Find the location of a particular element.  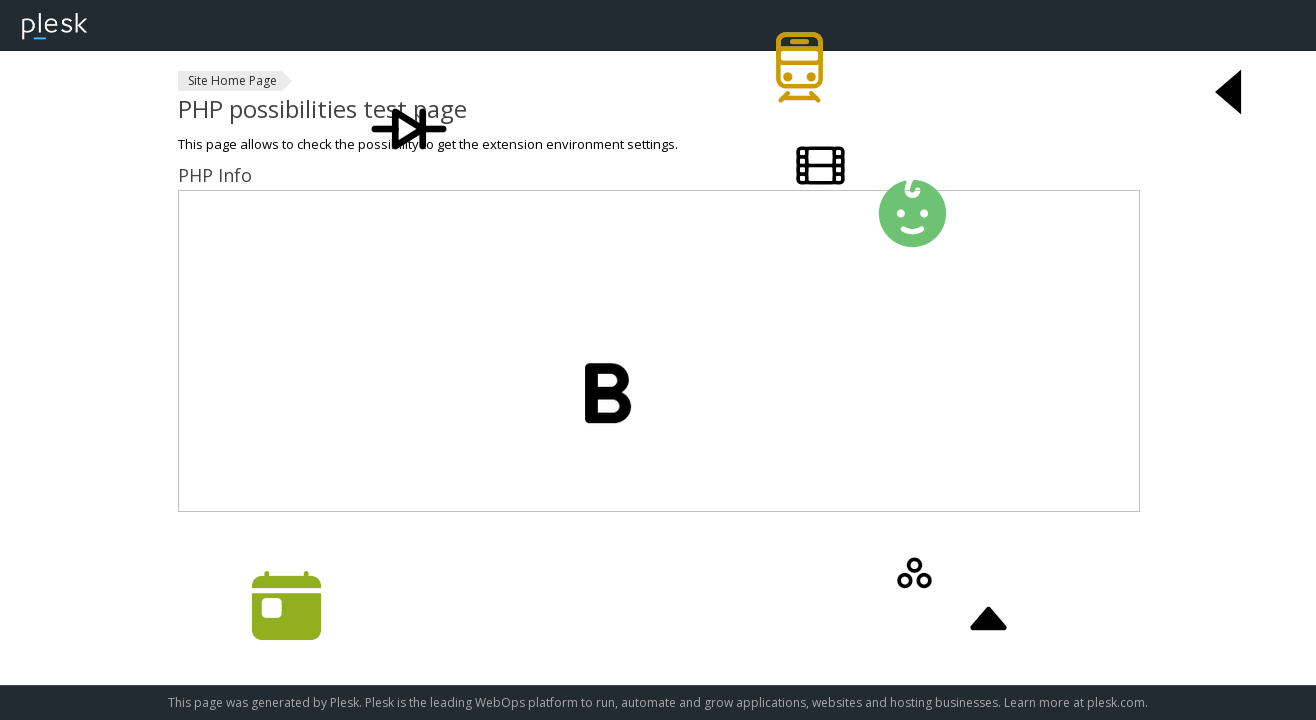

collapse an expanded section is located at coordinates (988, 618).